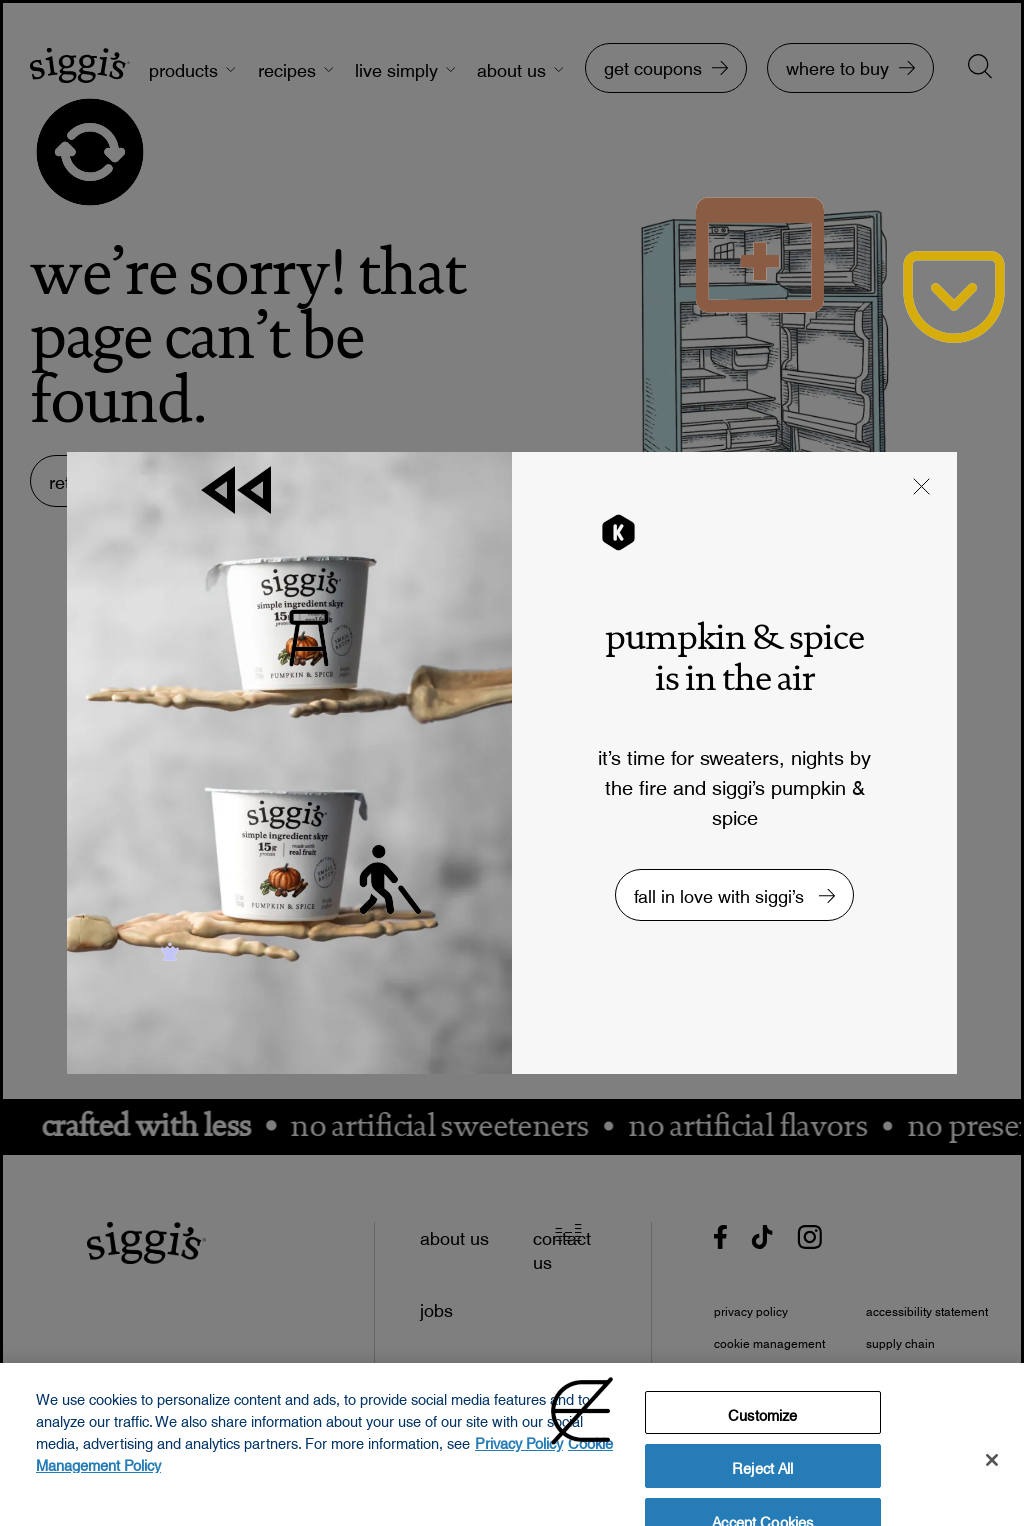  Describe the element at coordinates (618, 532) in the screenshot. I see `indicates a keyboard shortcut or hotkey` at that location.